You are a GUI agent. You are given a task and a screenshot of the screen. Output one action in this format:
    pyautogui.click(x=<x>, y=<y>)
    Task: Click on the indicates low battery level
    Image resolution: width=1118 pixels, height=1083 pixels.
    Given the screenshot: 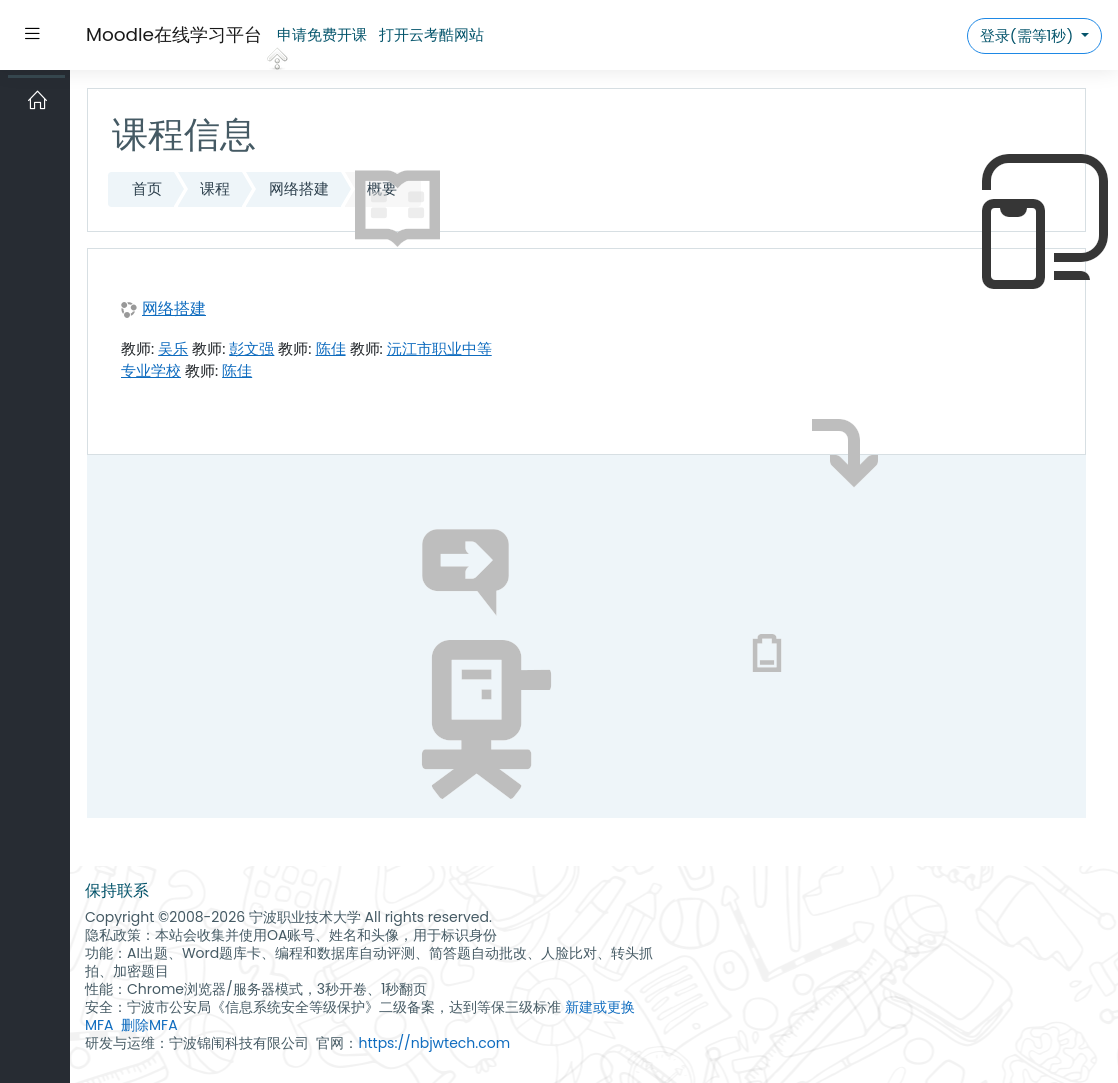 What is the action you would take?
    pyautogui.click(x=767, y=653)
    